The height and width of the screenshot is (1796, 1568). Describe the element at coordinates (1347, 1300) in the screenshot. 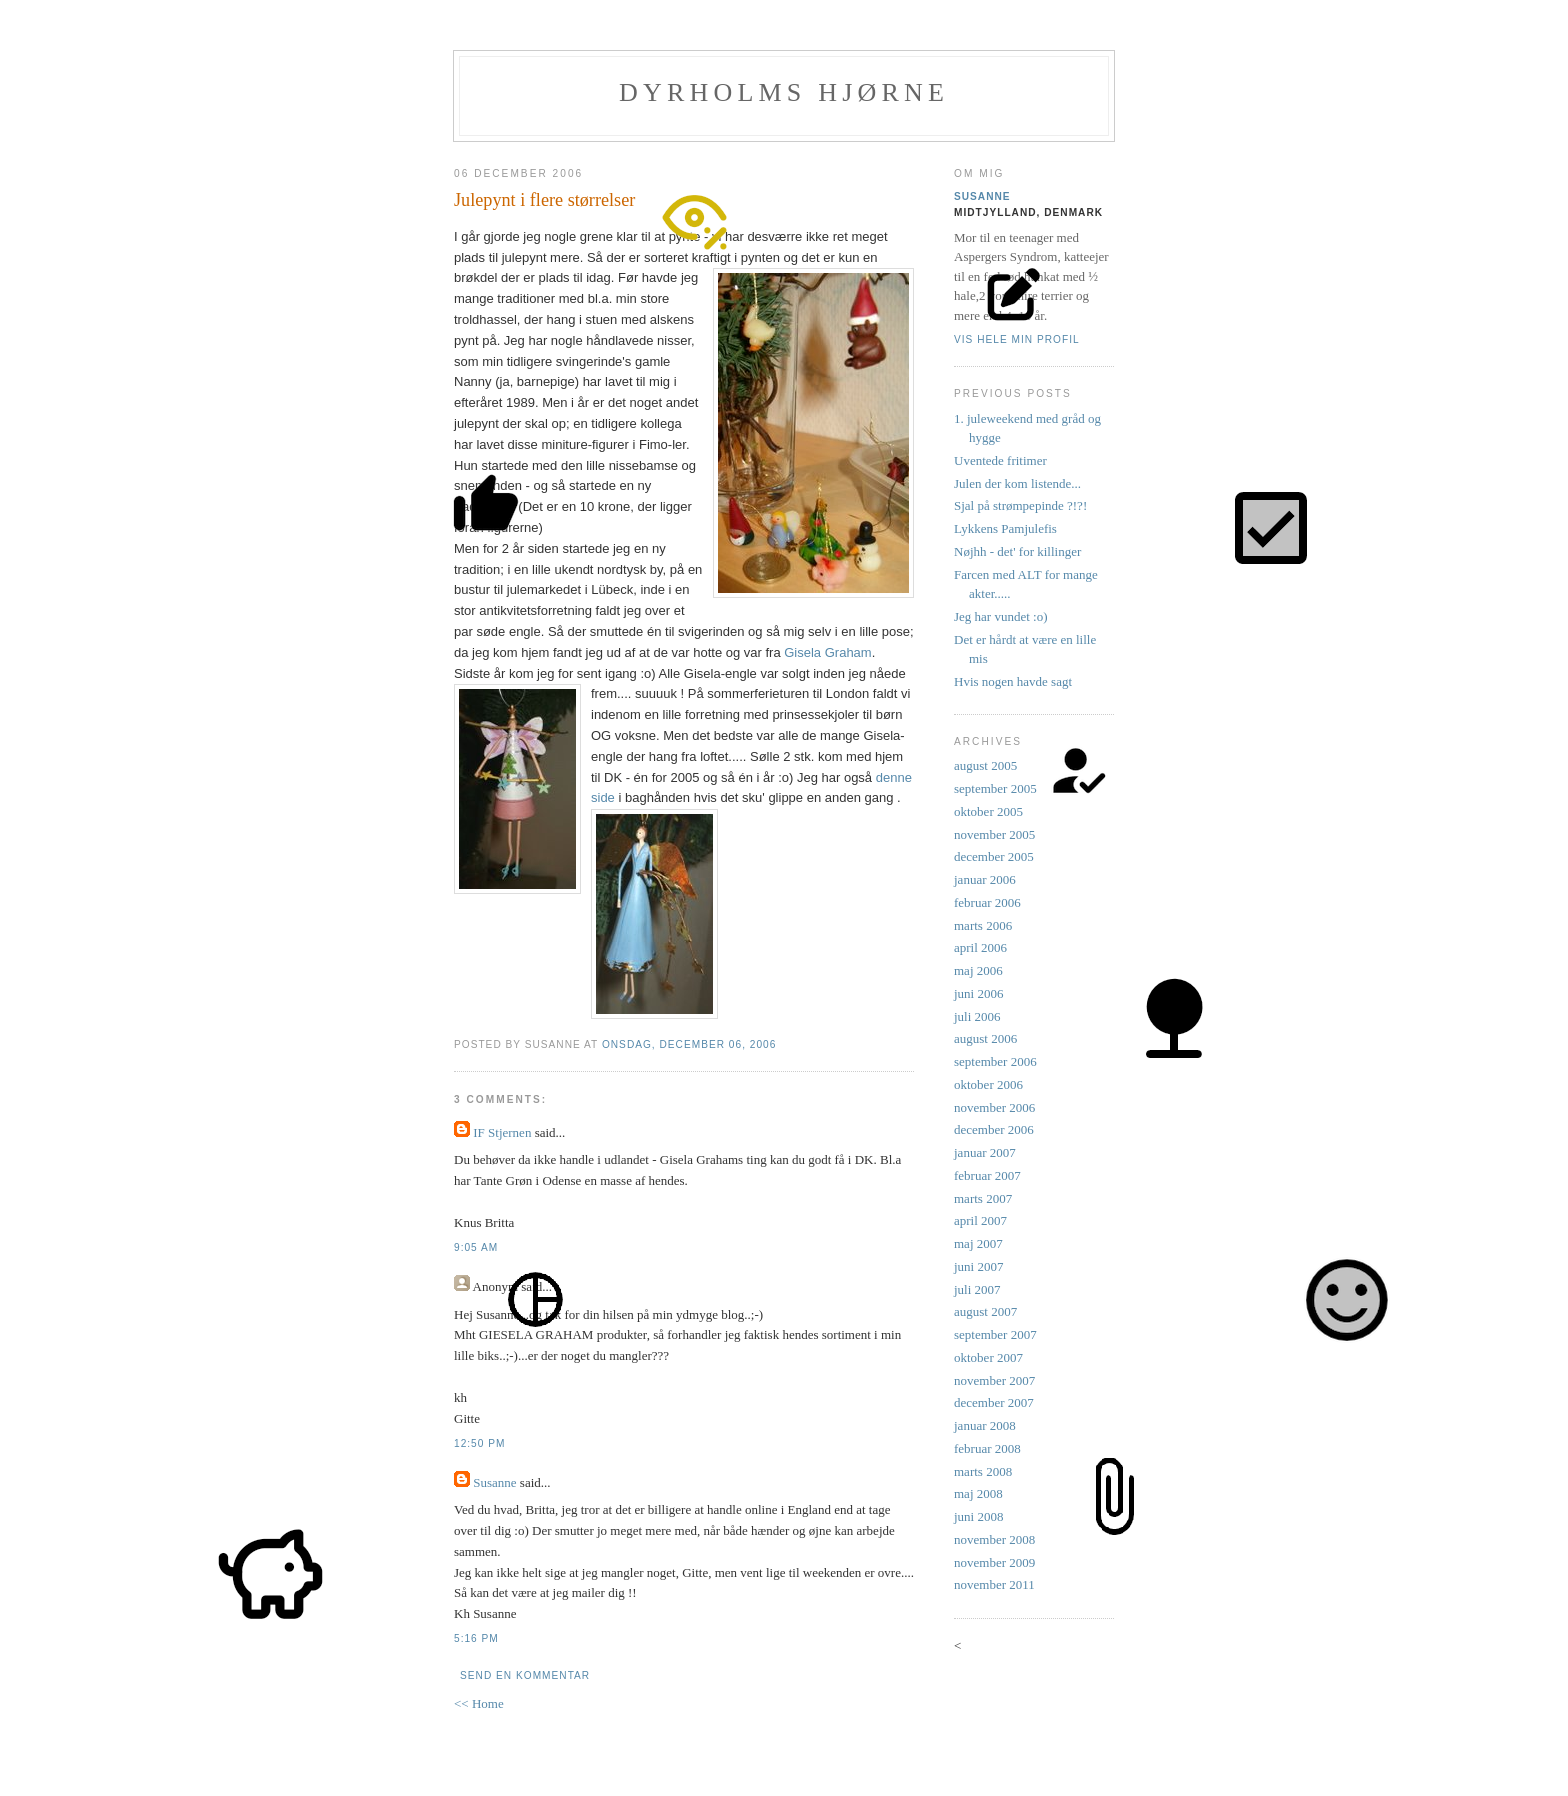

I see `add an emoji or reaction to a message` at that location.